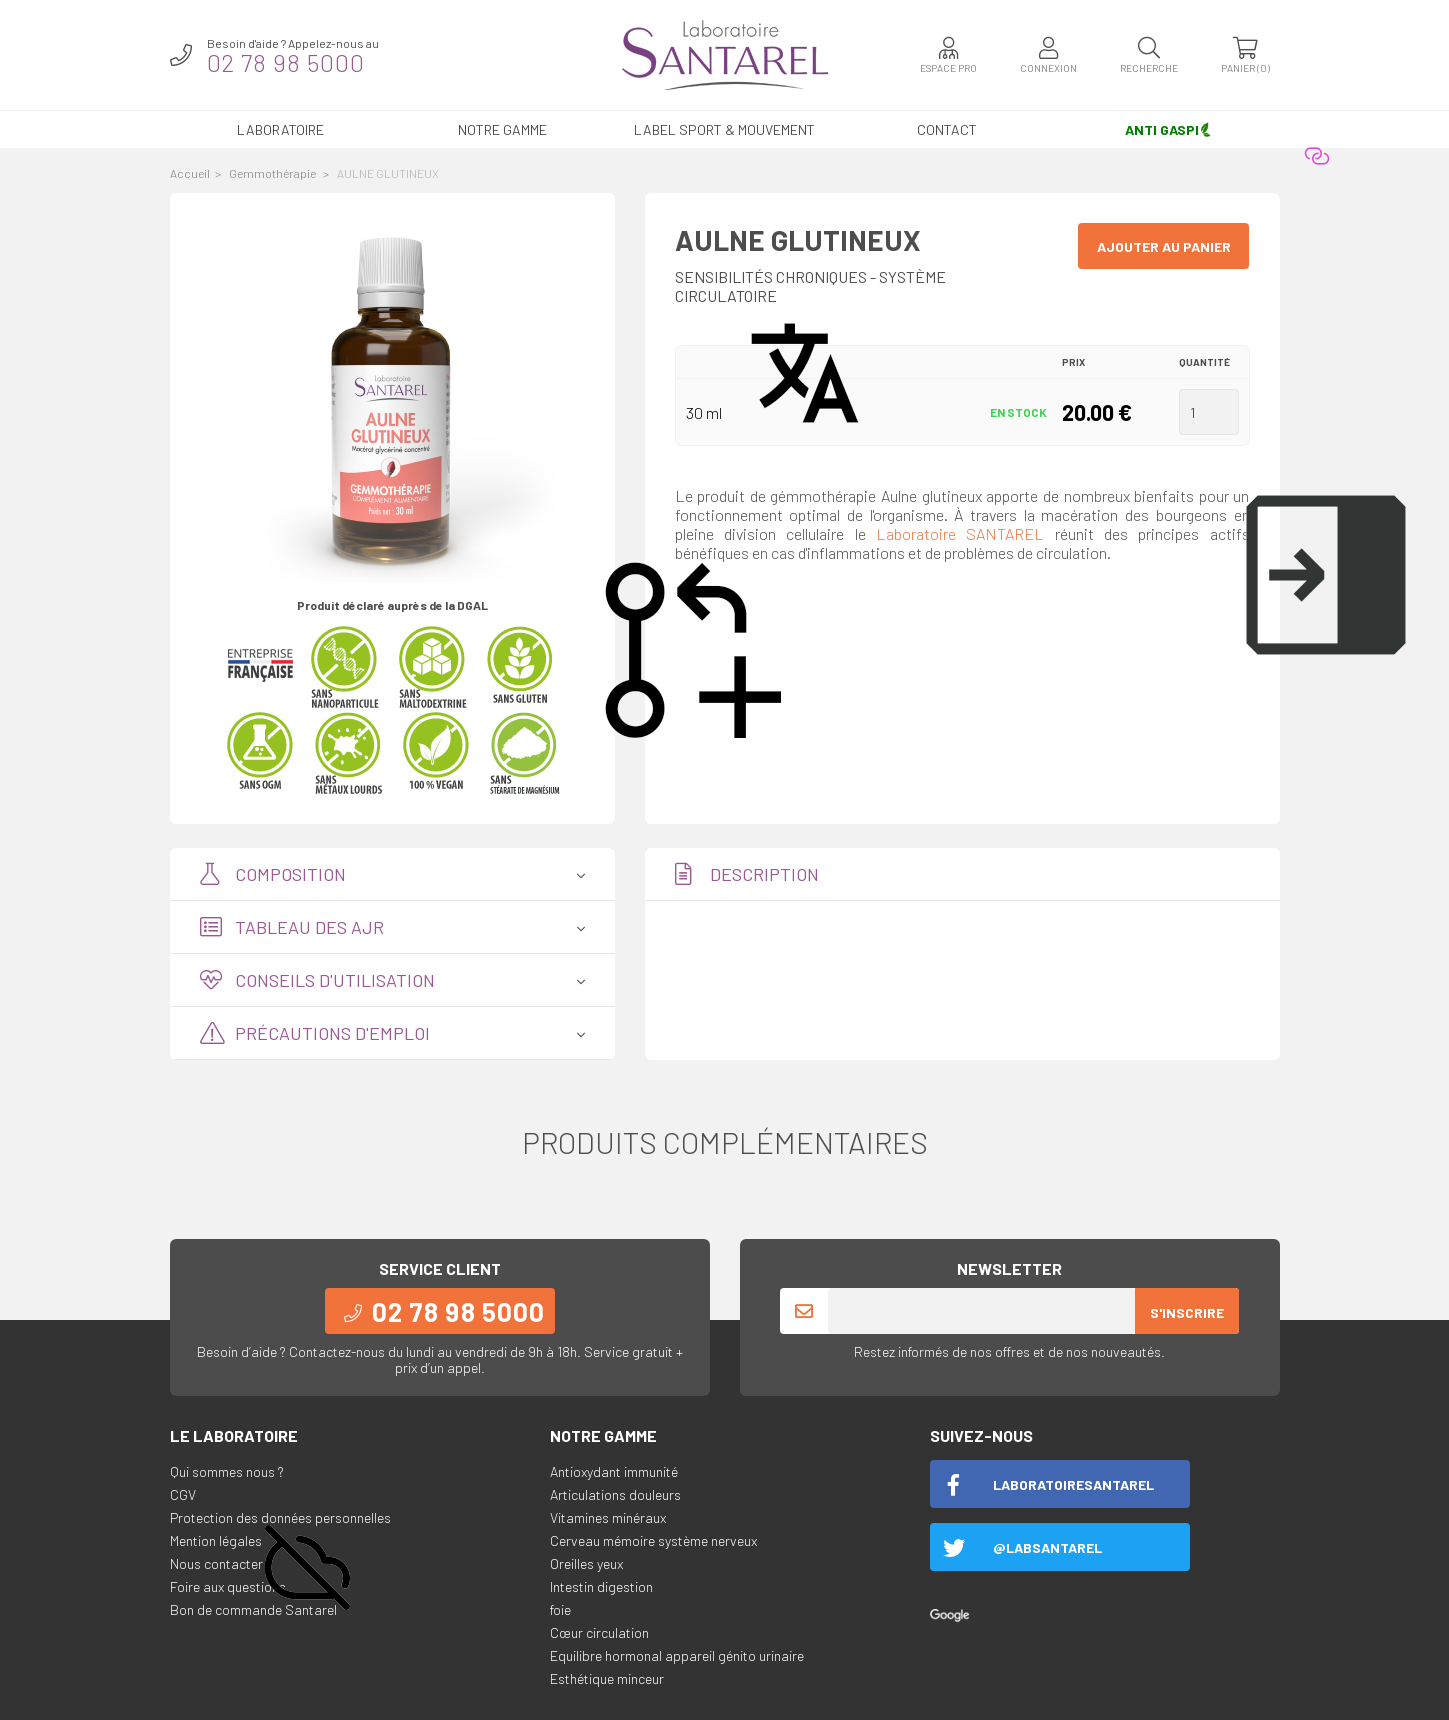 The height and width of the screenshot is (1720, 1449). Describe the element at coordinates (687, 644) in the screenshot. I see `create a new git pull request` at that location.